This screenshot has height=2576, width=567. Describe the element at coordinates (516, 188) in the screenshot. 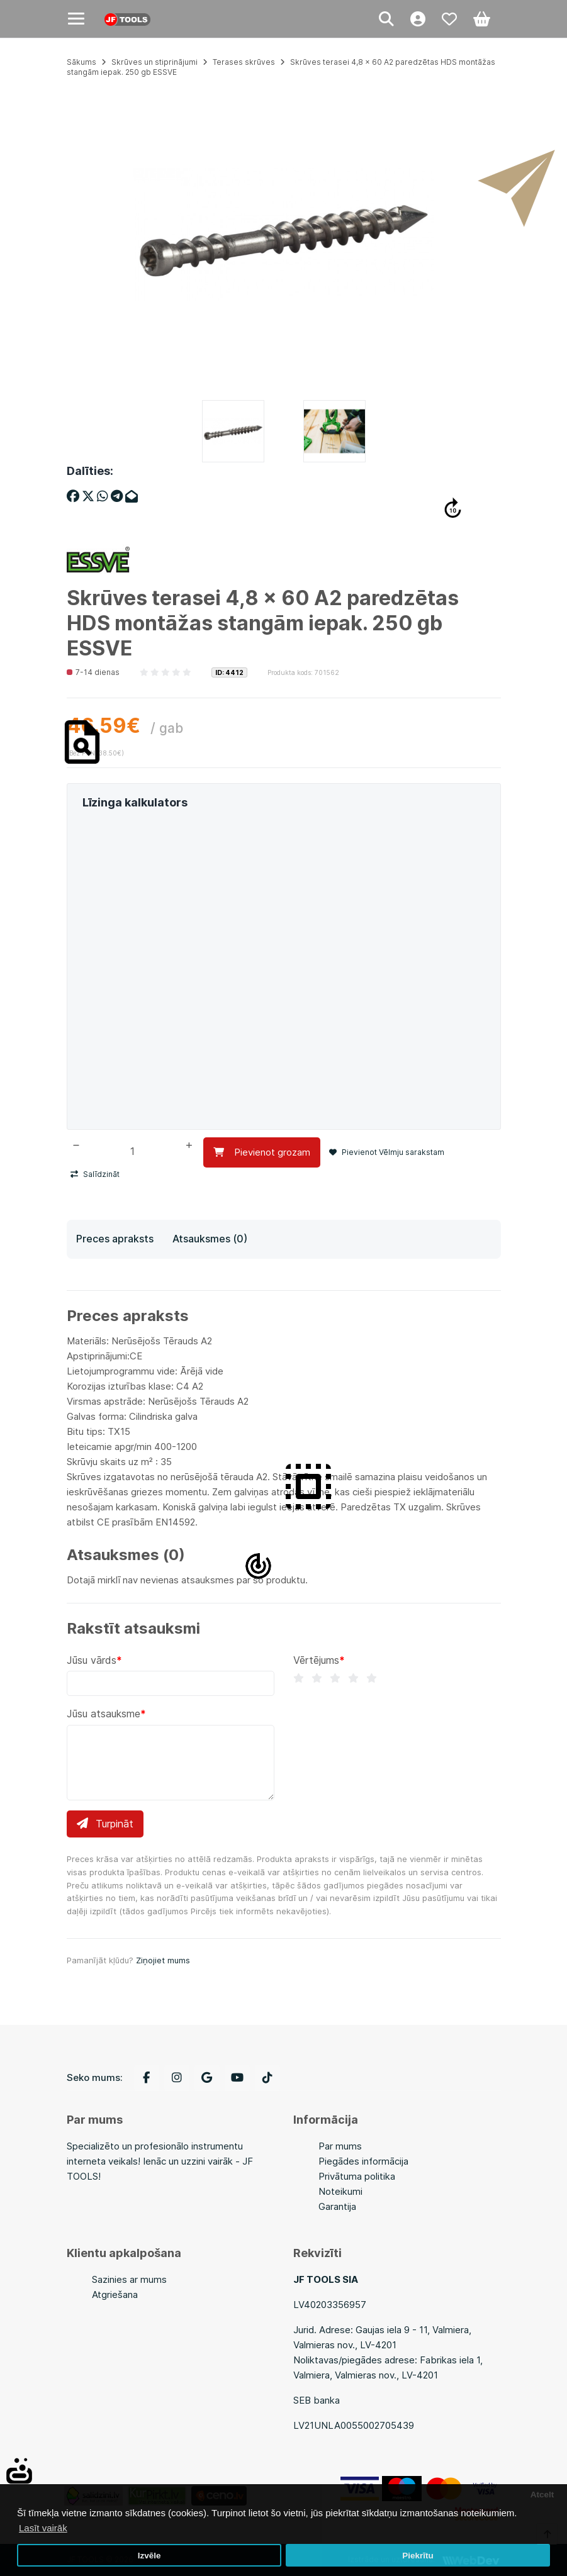

I see `send a message` at that location.